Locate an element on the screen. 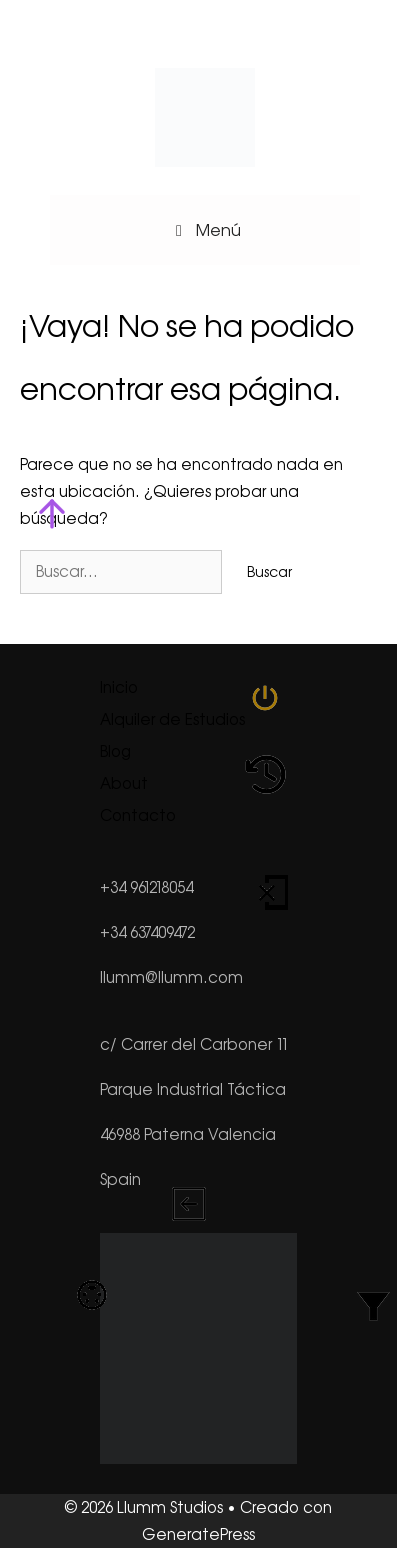 This screenshot has width=397, height=1548. turn off or shut down the device is located at coordinates (265, 698).